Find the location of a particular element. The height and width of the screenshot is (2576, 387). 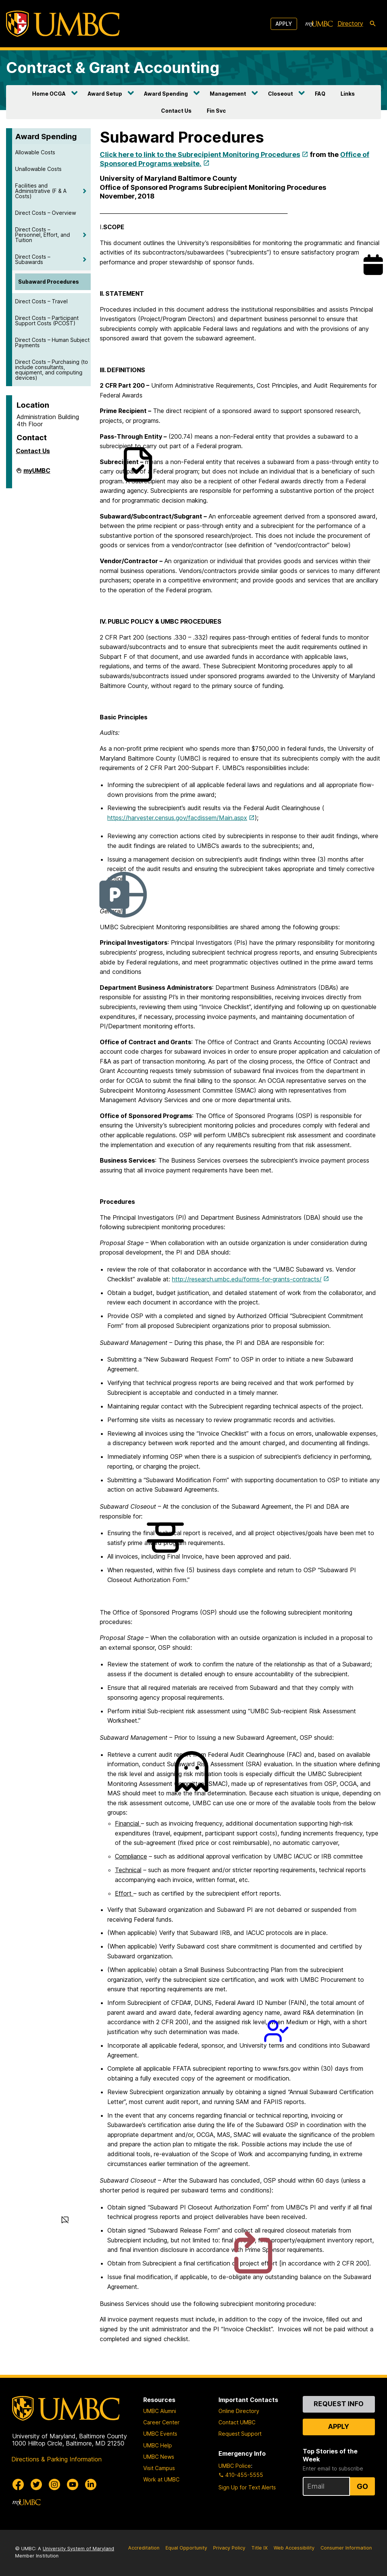

align objects to the top edge with vertical distribution is located at coordinates (165, 1537).